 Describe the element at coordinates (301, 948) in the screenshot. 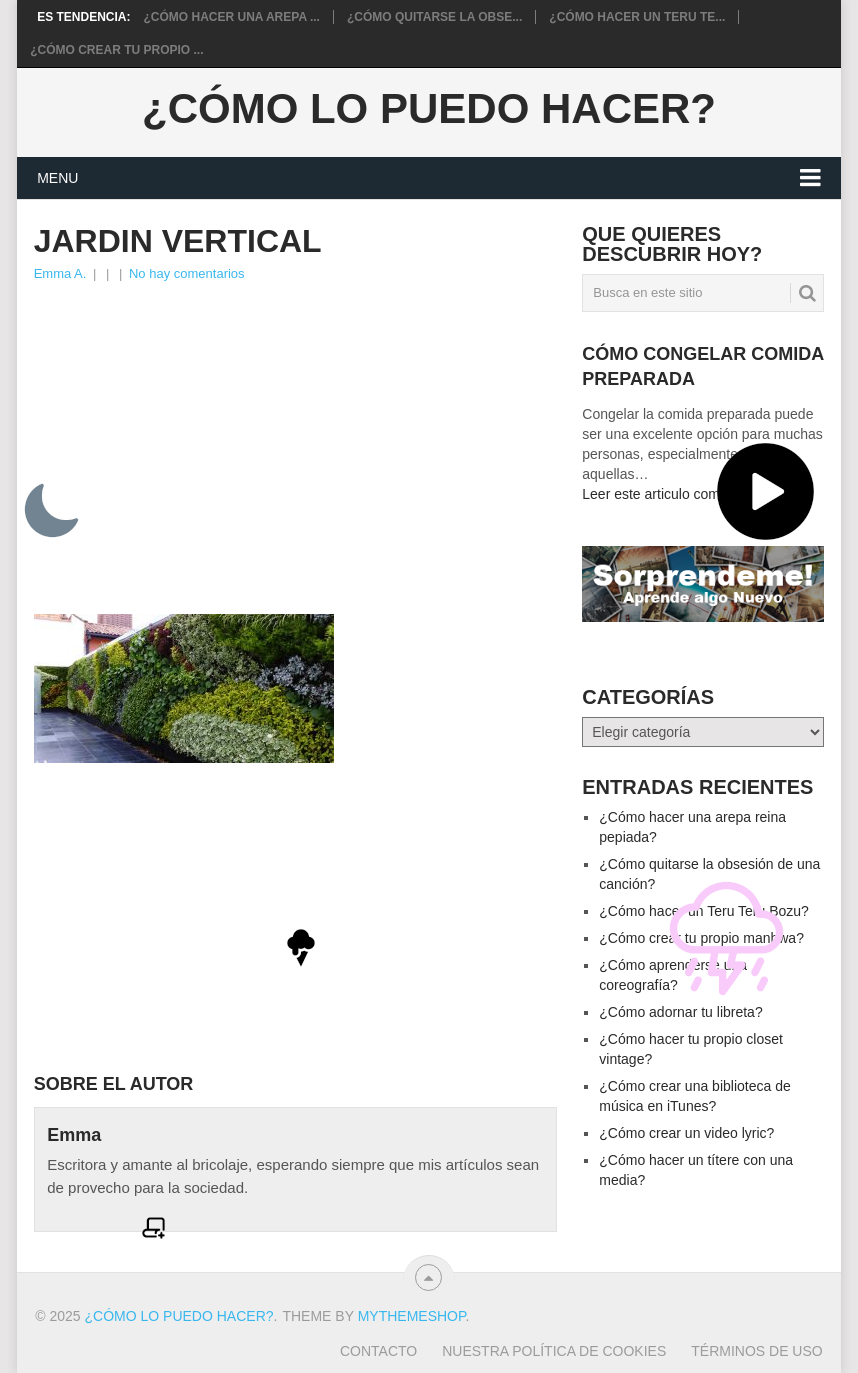

I see `browse dessert or ice cream options` at that location.